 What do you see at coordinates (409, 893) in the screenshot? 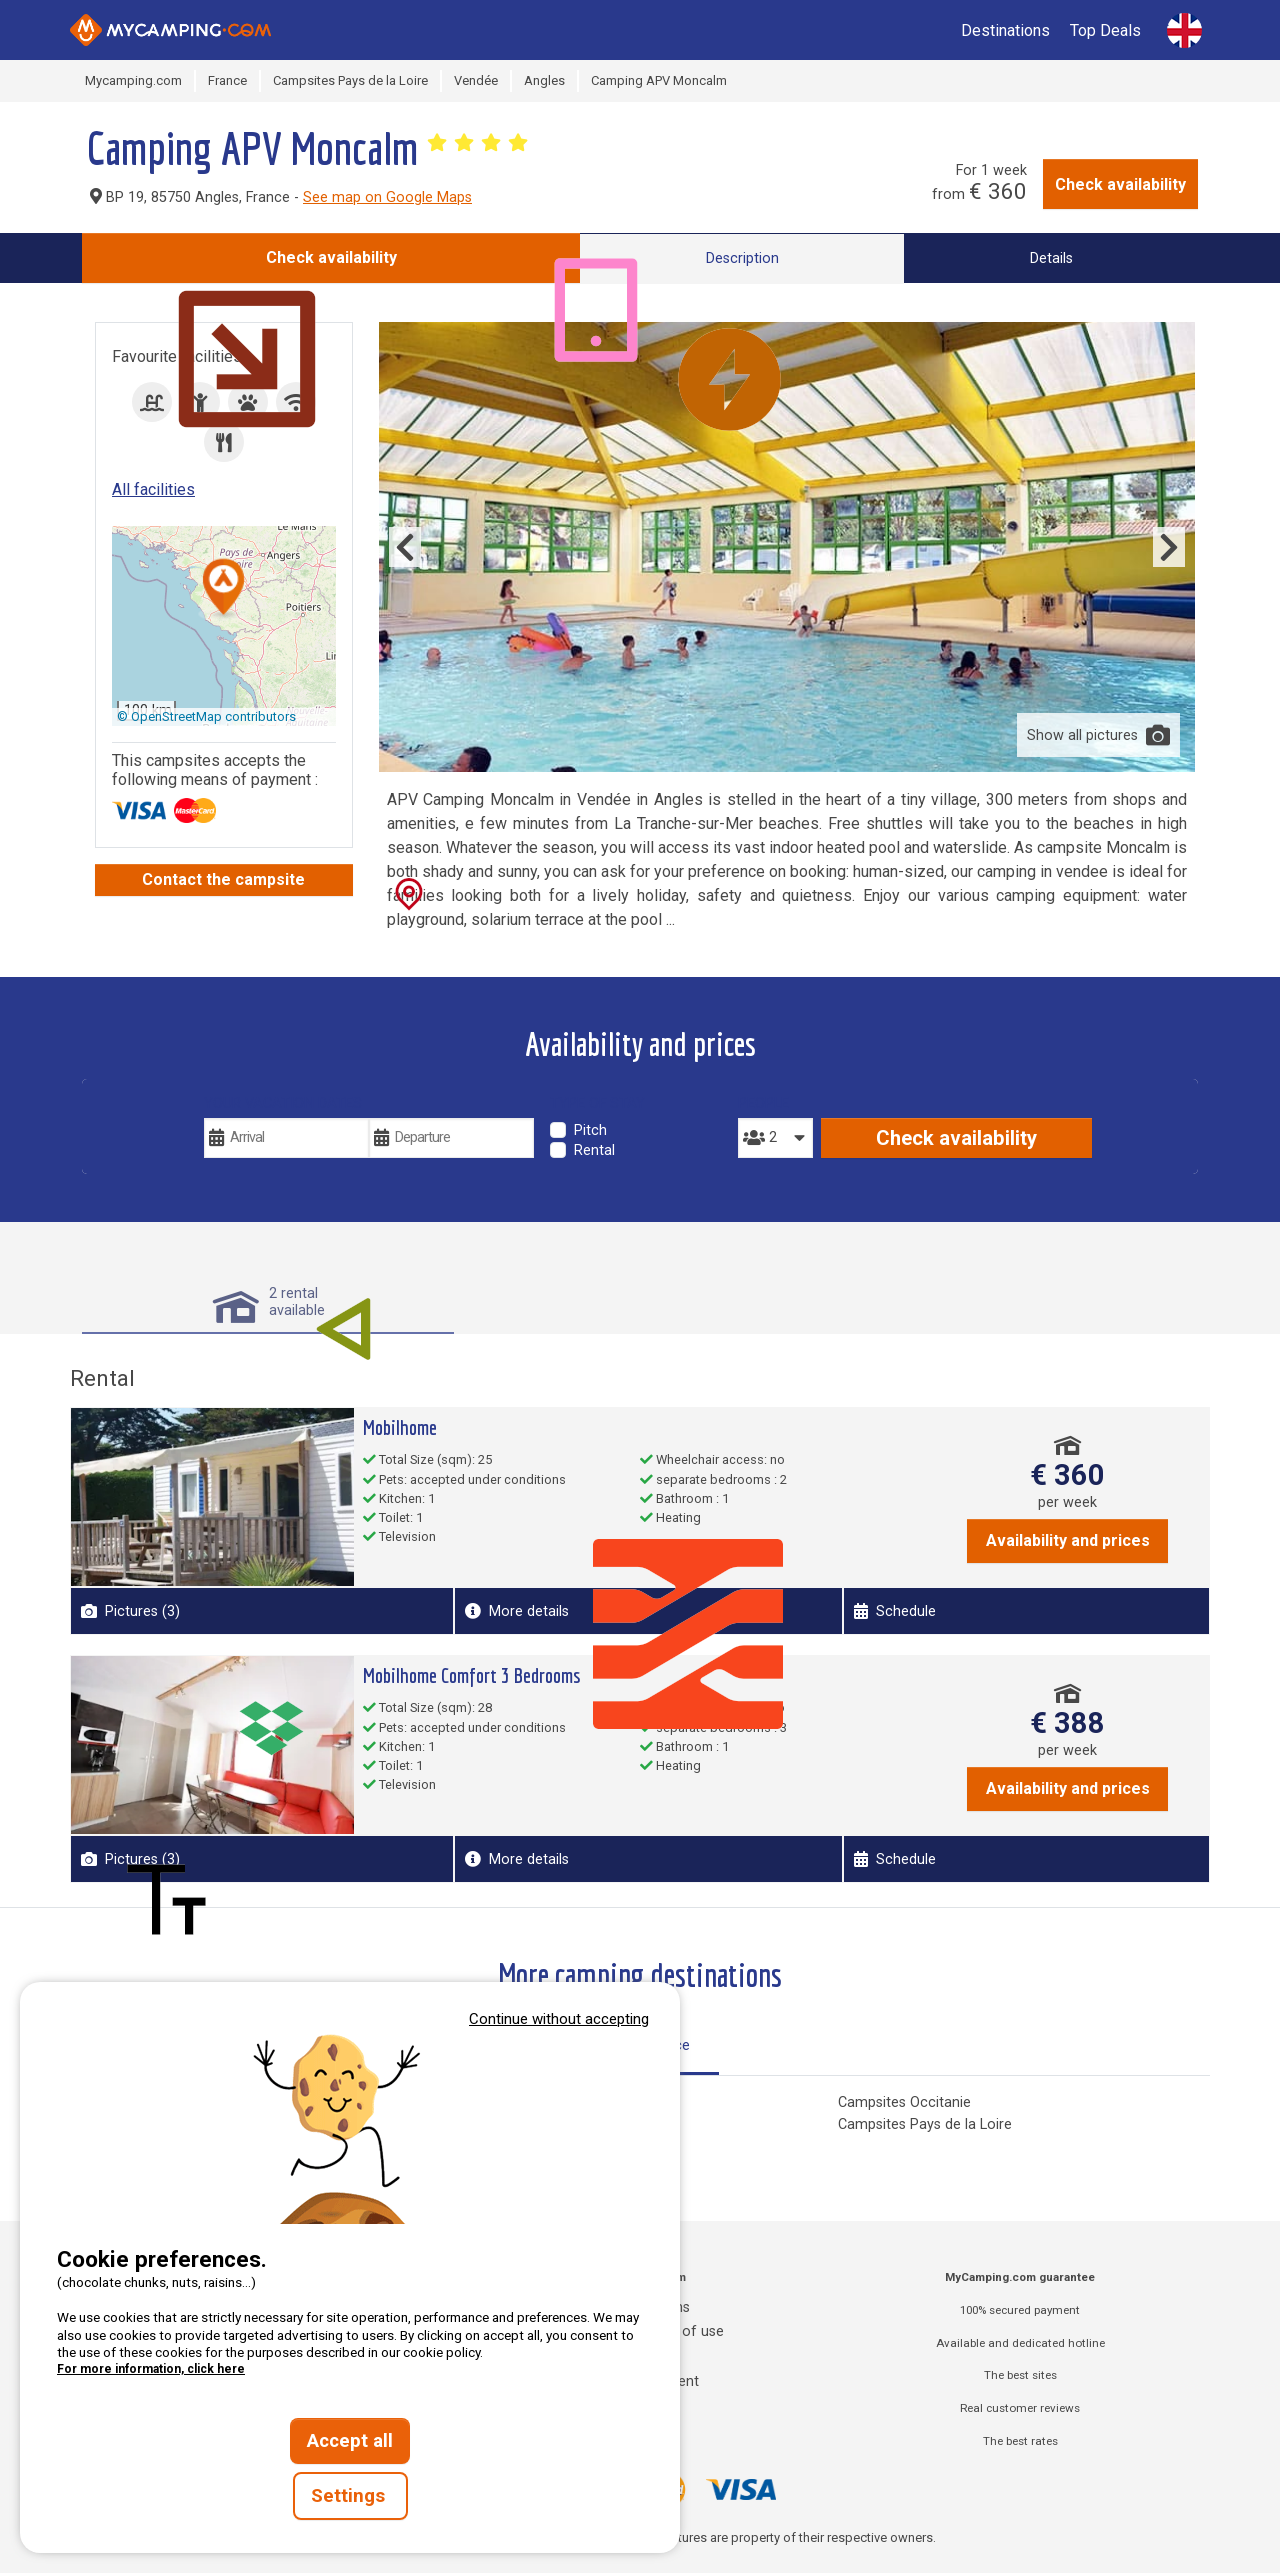
I see `mark a location on the map` at bounding box center [409, 893].